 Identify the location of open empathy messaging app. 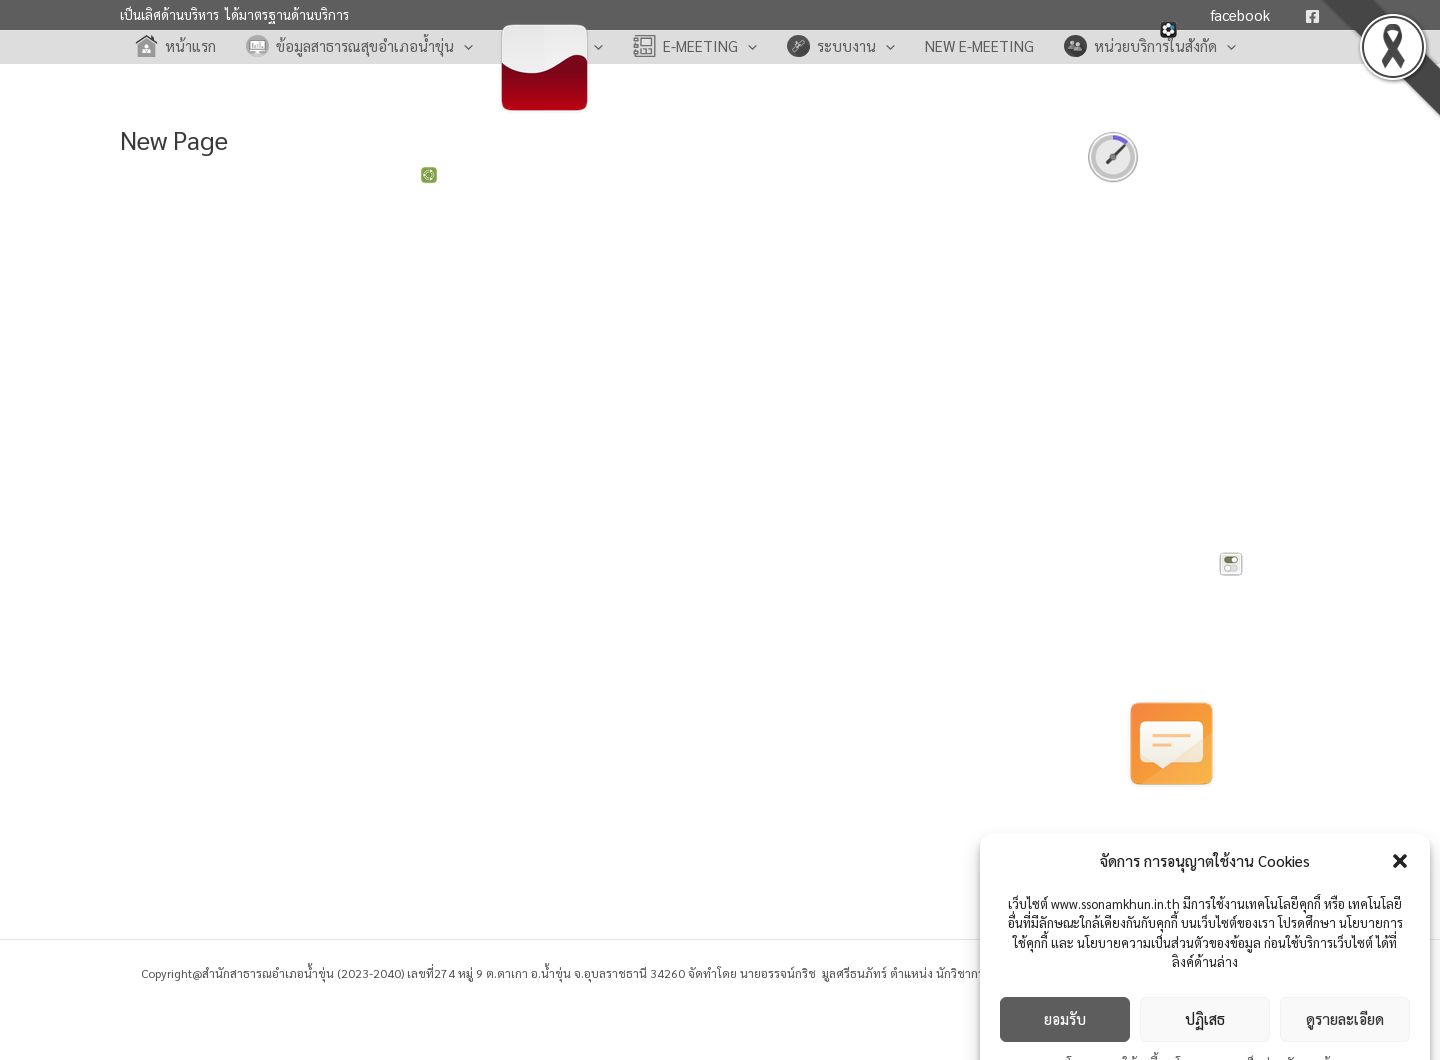
(1171, 743).